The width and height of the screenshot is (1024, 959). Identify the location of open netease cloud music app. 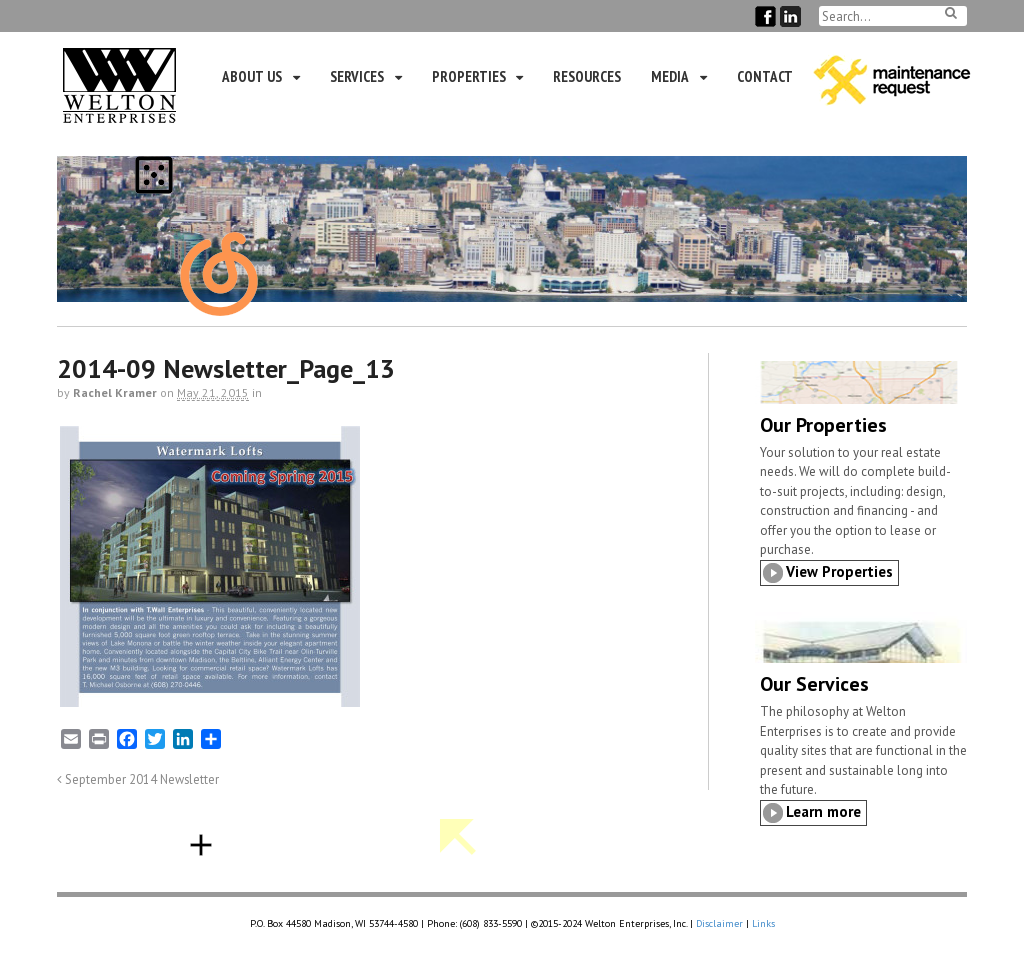
(219, 274).